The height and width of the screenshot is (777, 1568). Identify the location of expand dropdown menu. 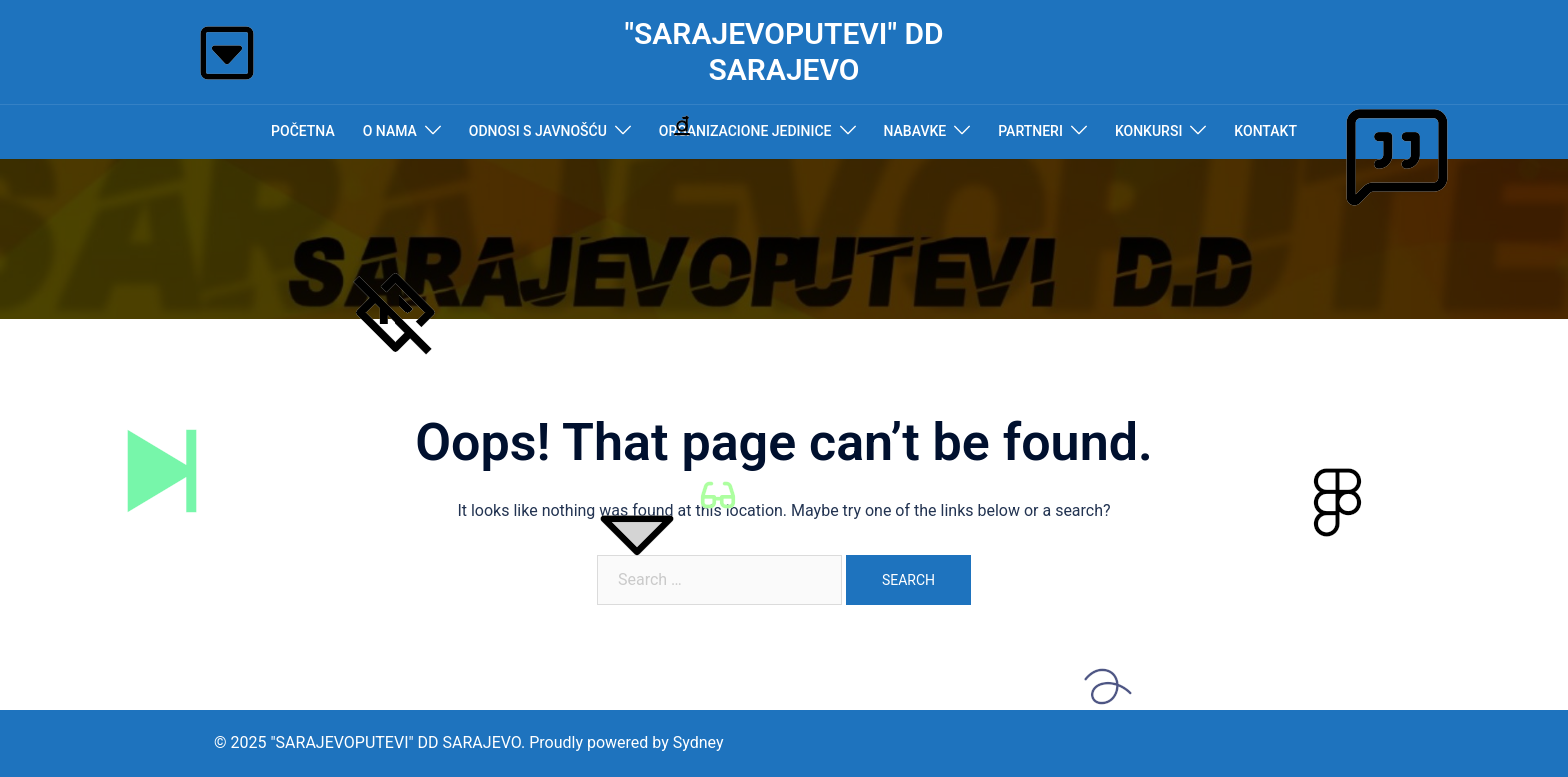
(227, 53).